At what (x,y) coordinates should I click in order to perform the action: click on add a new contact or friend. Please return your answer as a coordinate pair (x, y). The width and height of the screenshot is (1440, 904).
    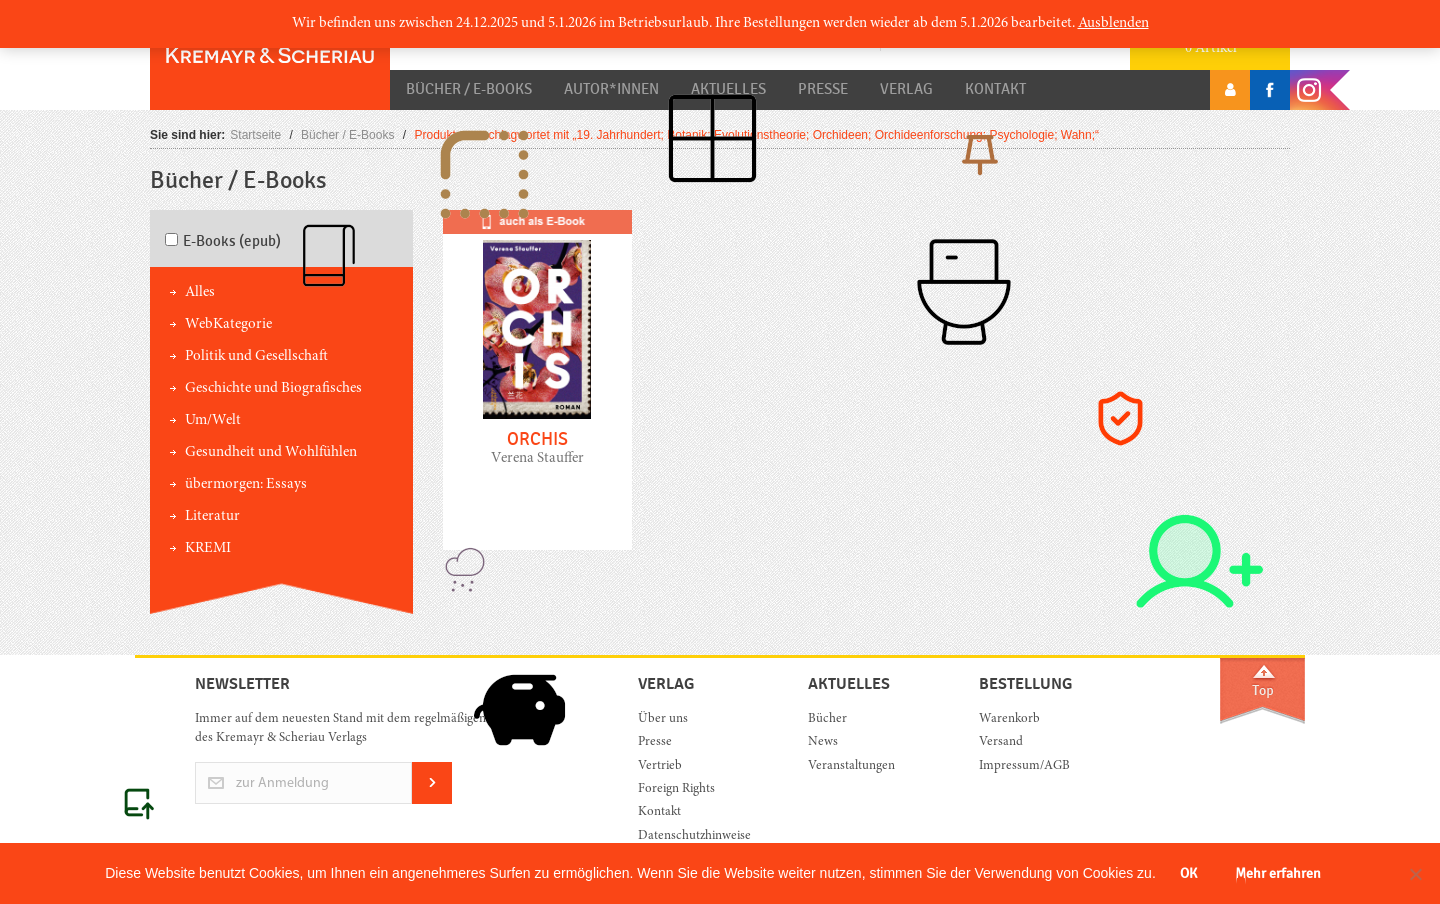
    Looking at the image, I should click on (1195, 565).